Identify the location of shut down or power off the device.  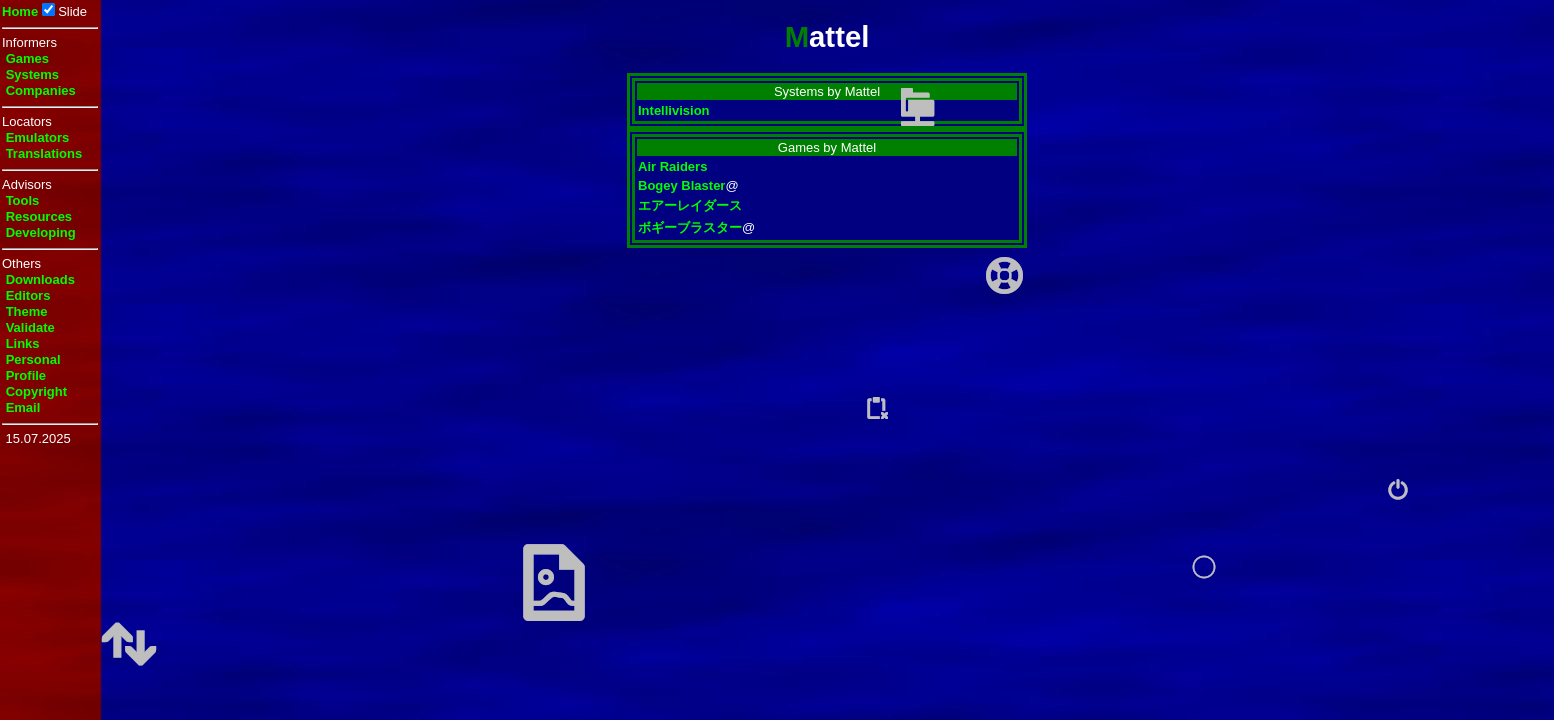
(1398, 490).